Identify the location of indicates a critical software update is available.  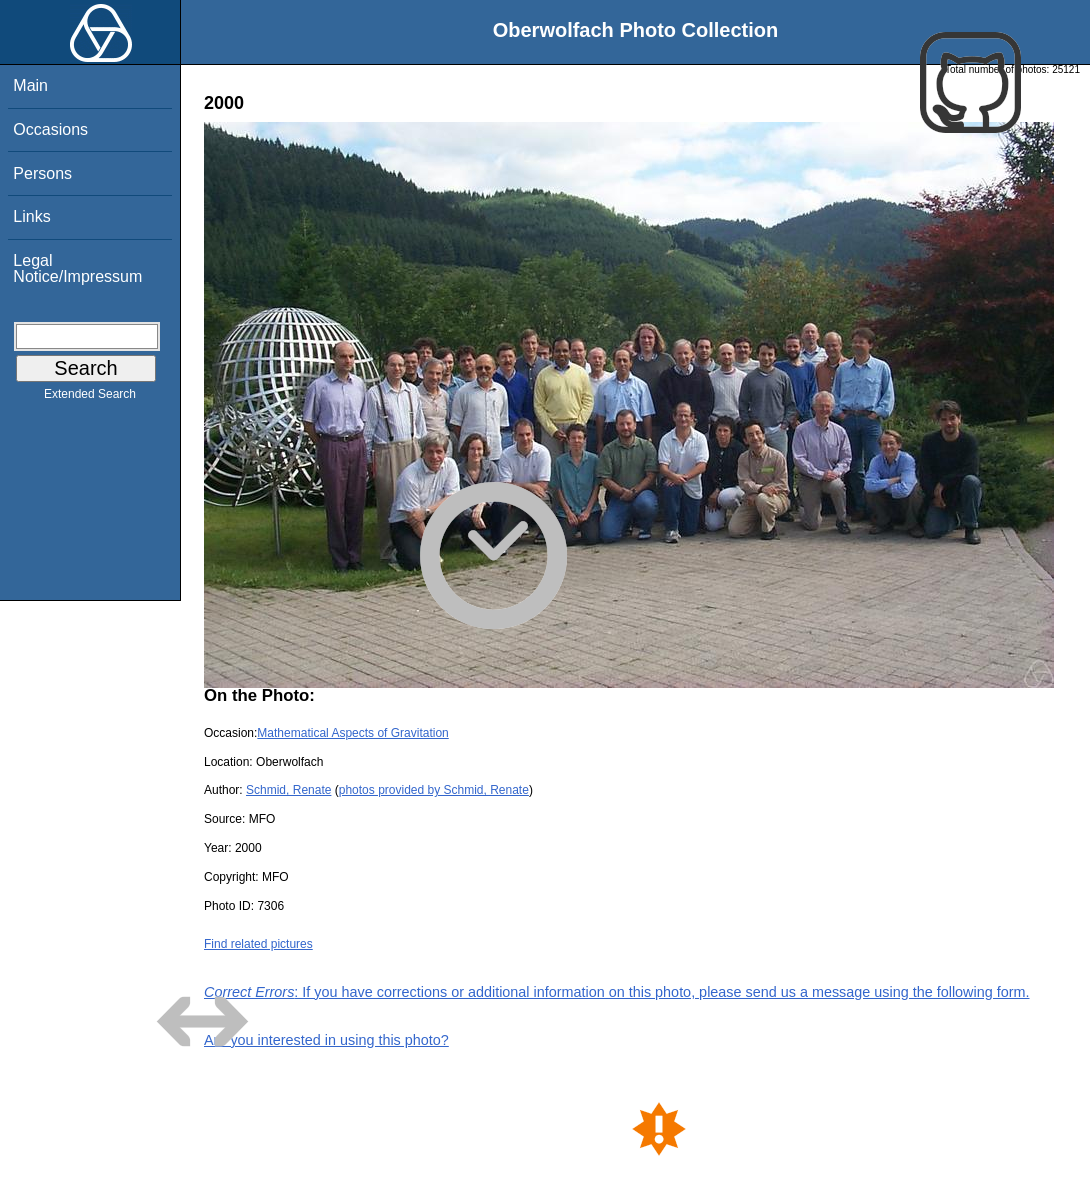
(659, 1129).